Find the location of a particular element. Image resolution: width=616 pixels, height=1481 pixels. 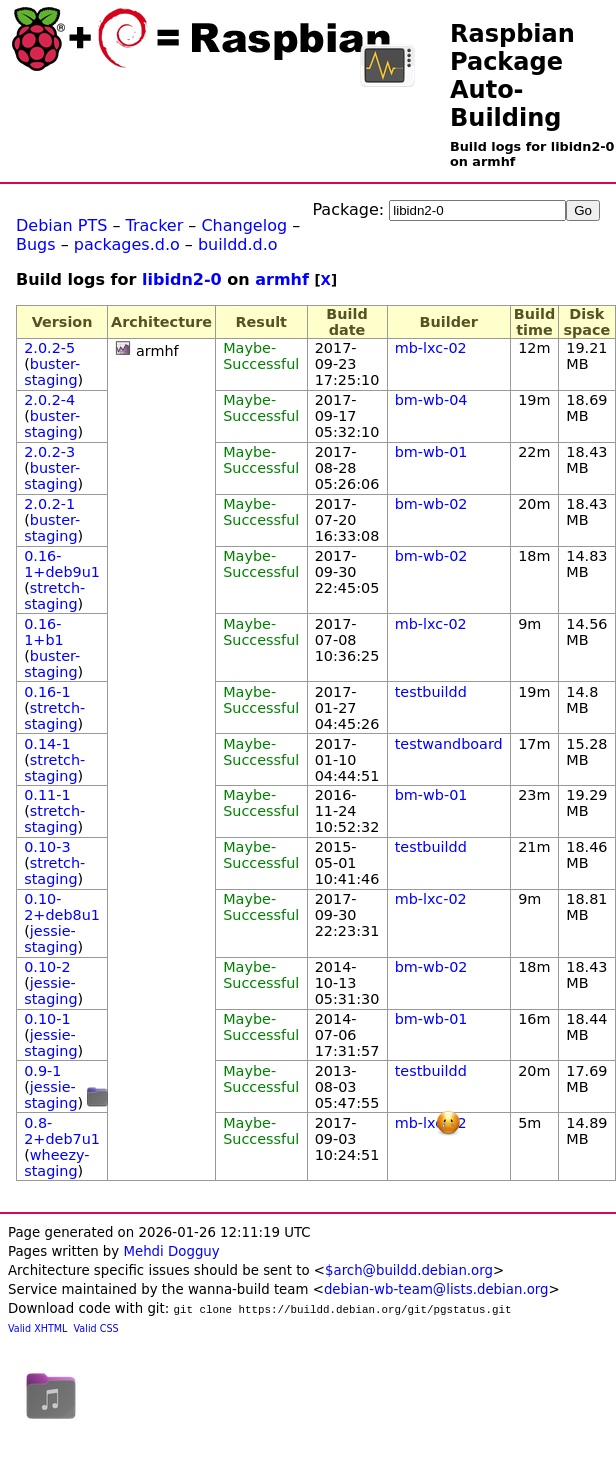

open a folder or directory is located at coordinates (97, 1096).